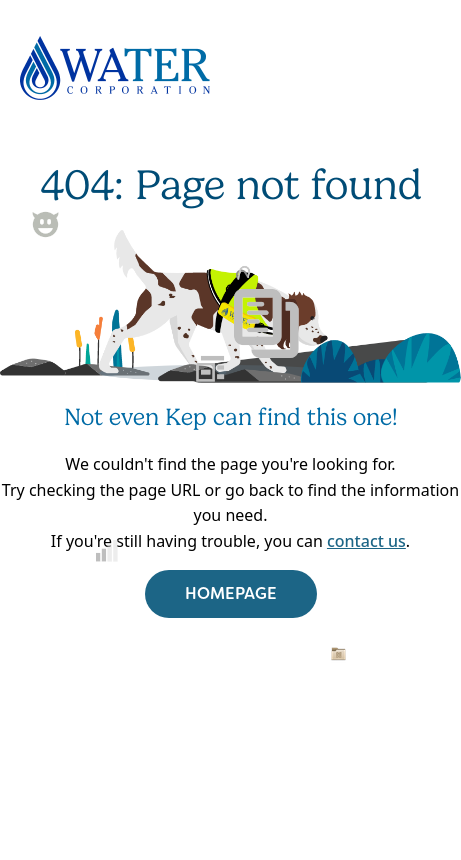  Describe the element at coordinates (45, 224) in the screenshot. I see `insert a mischievous or playful emoji` at that location.